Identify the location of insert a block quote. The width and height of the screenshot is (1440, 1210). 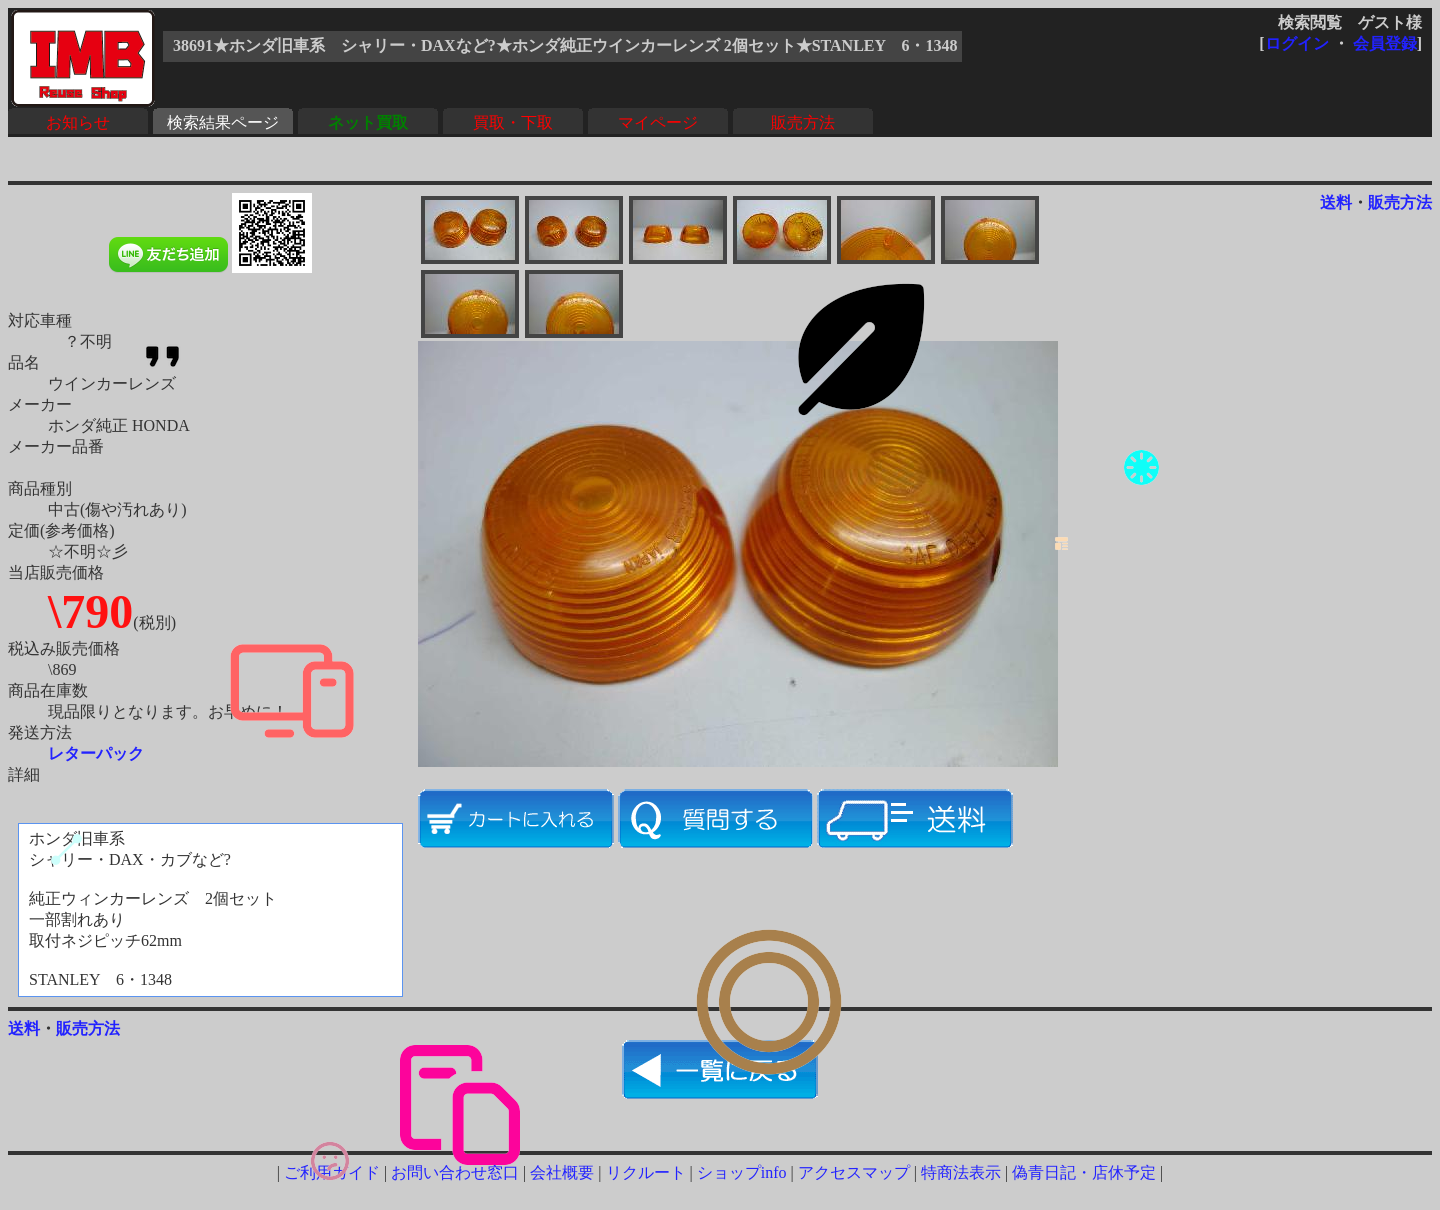
(162, 356).